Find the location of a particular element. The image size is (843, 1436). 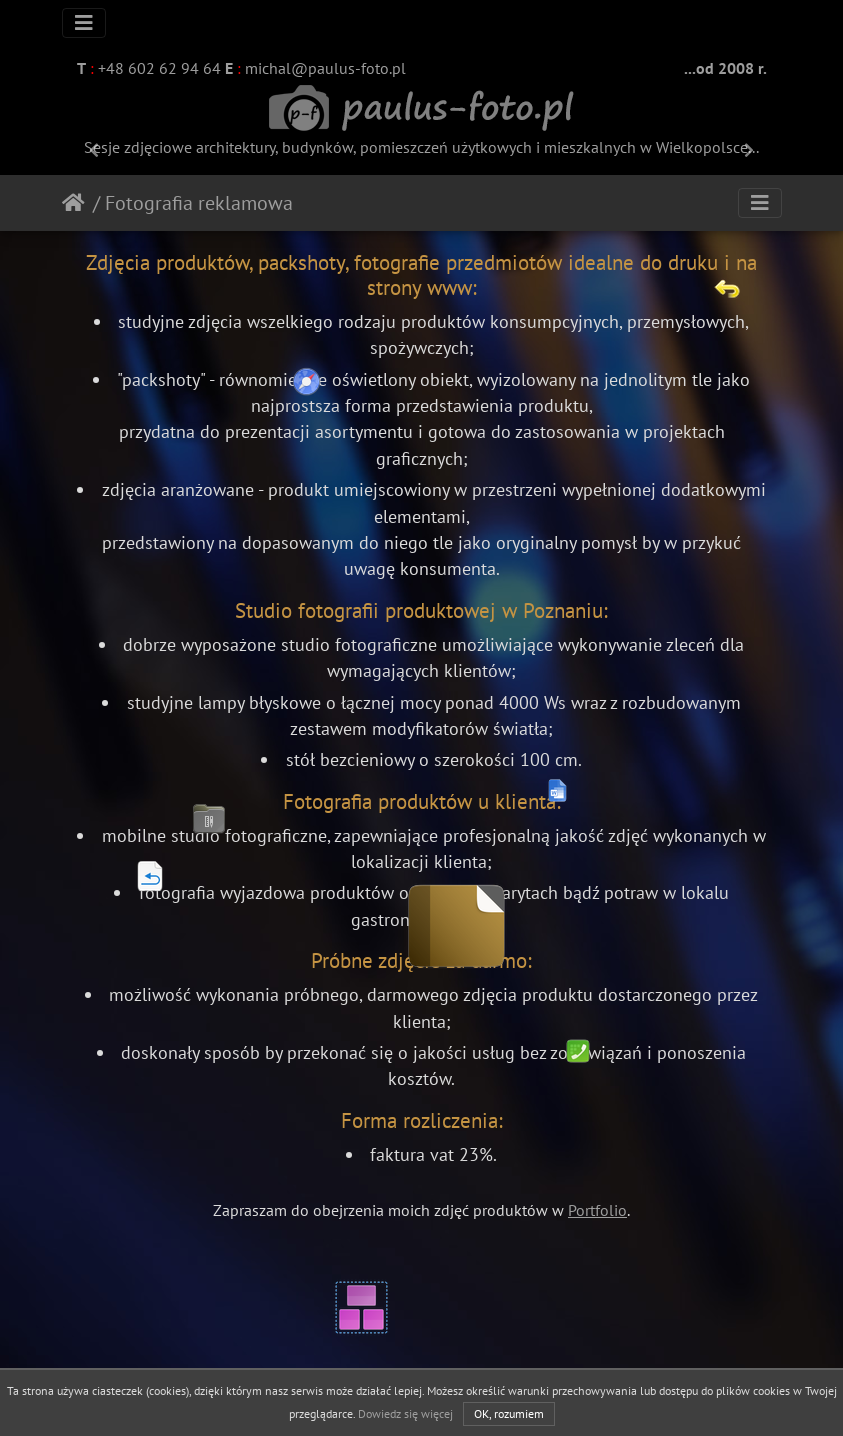

open templates folder is located at coordinates (209, 818).